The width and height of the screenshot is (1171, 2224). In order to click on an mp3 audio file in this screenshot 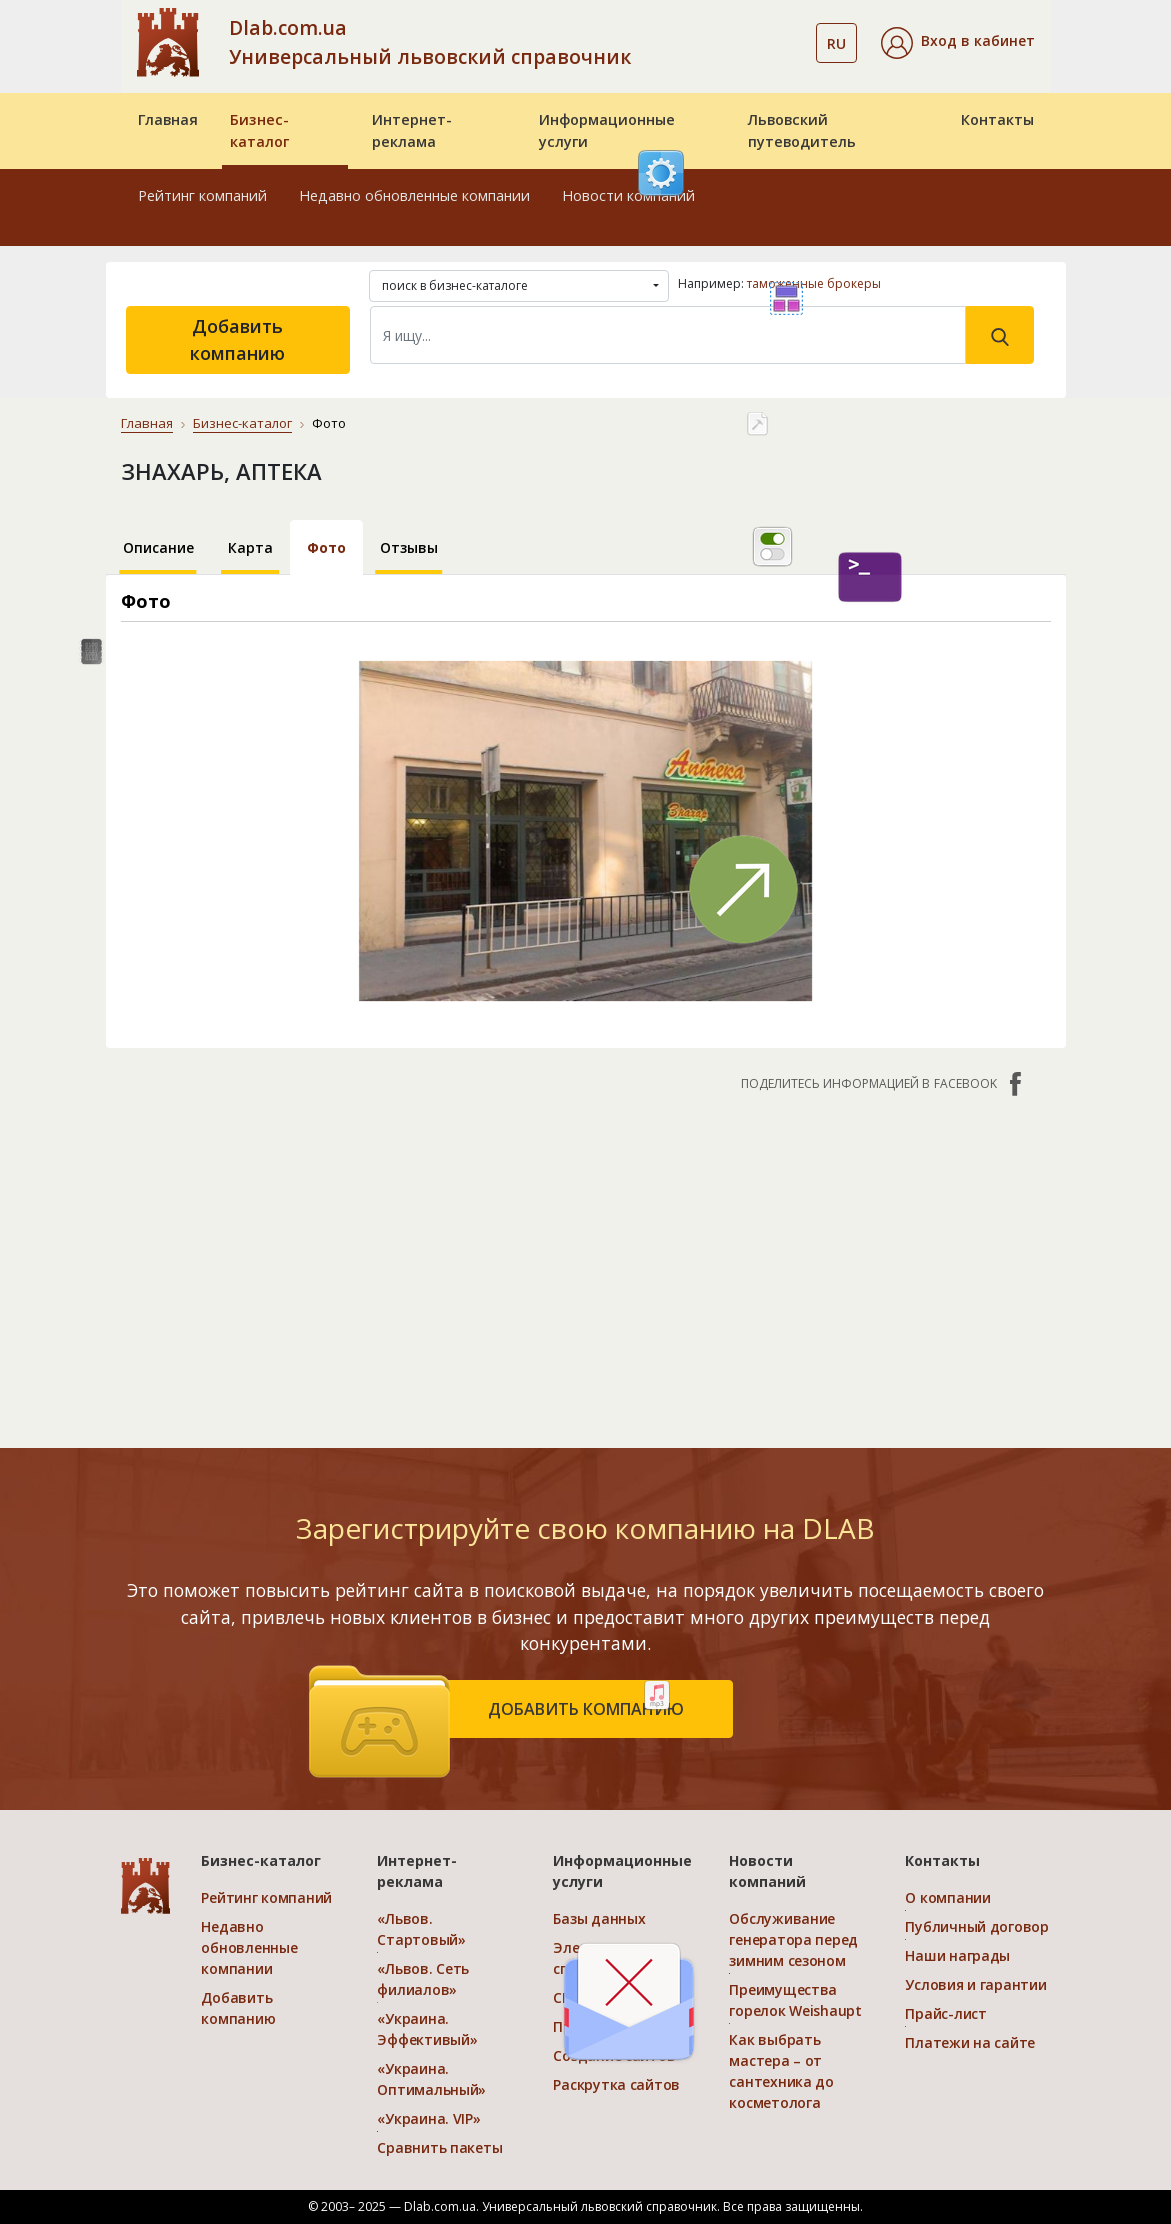, I will do `click(657, 1695)`.